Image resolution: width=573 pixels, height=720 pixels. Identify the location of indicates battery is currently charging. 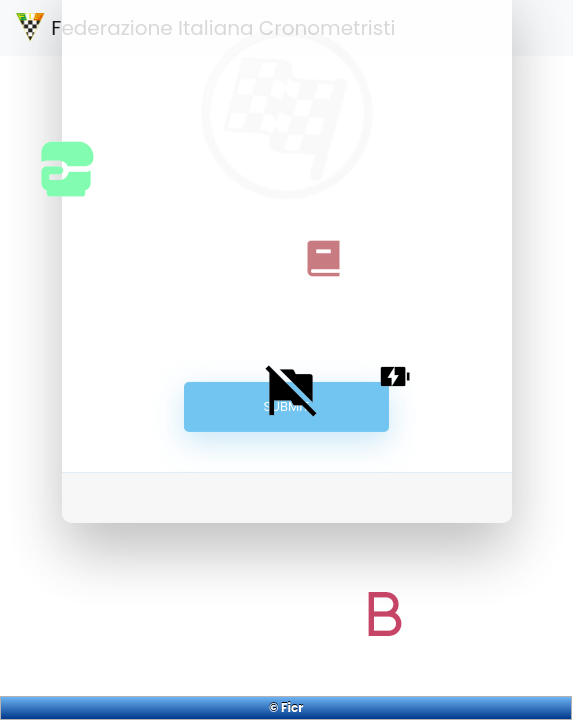
(394, 376).